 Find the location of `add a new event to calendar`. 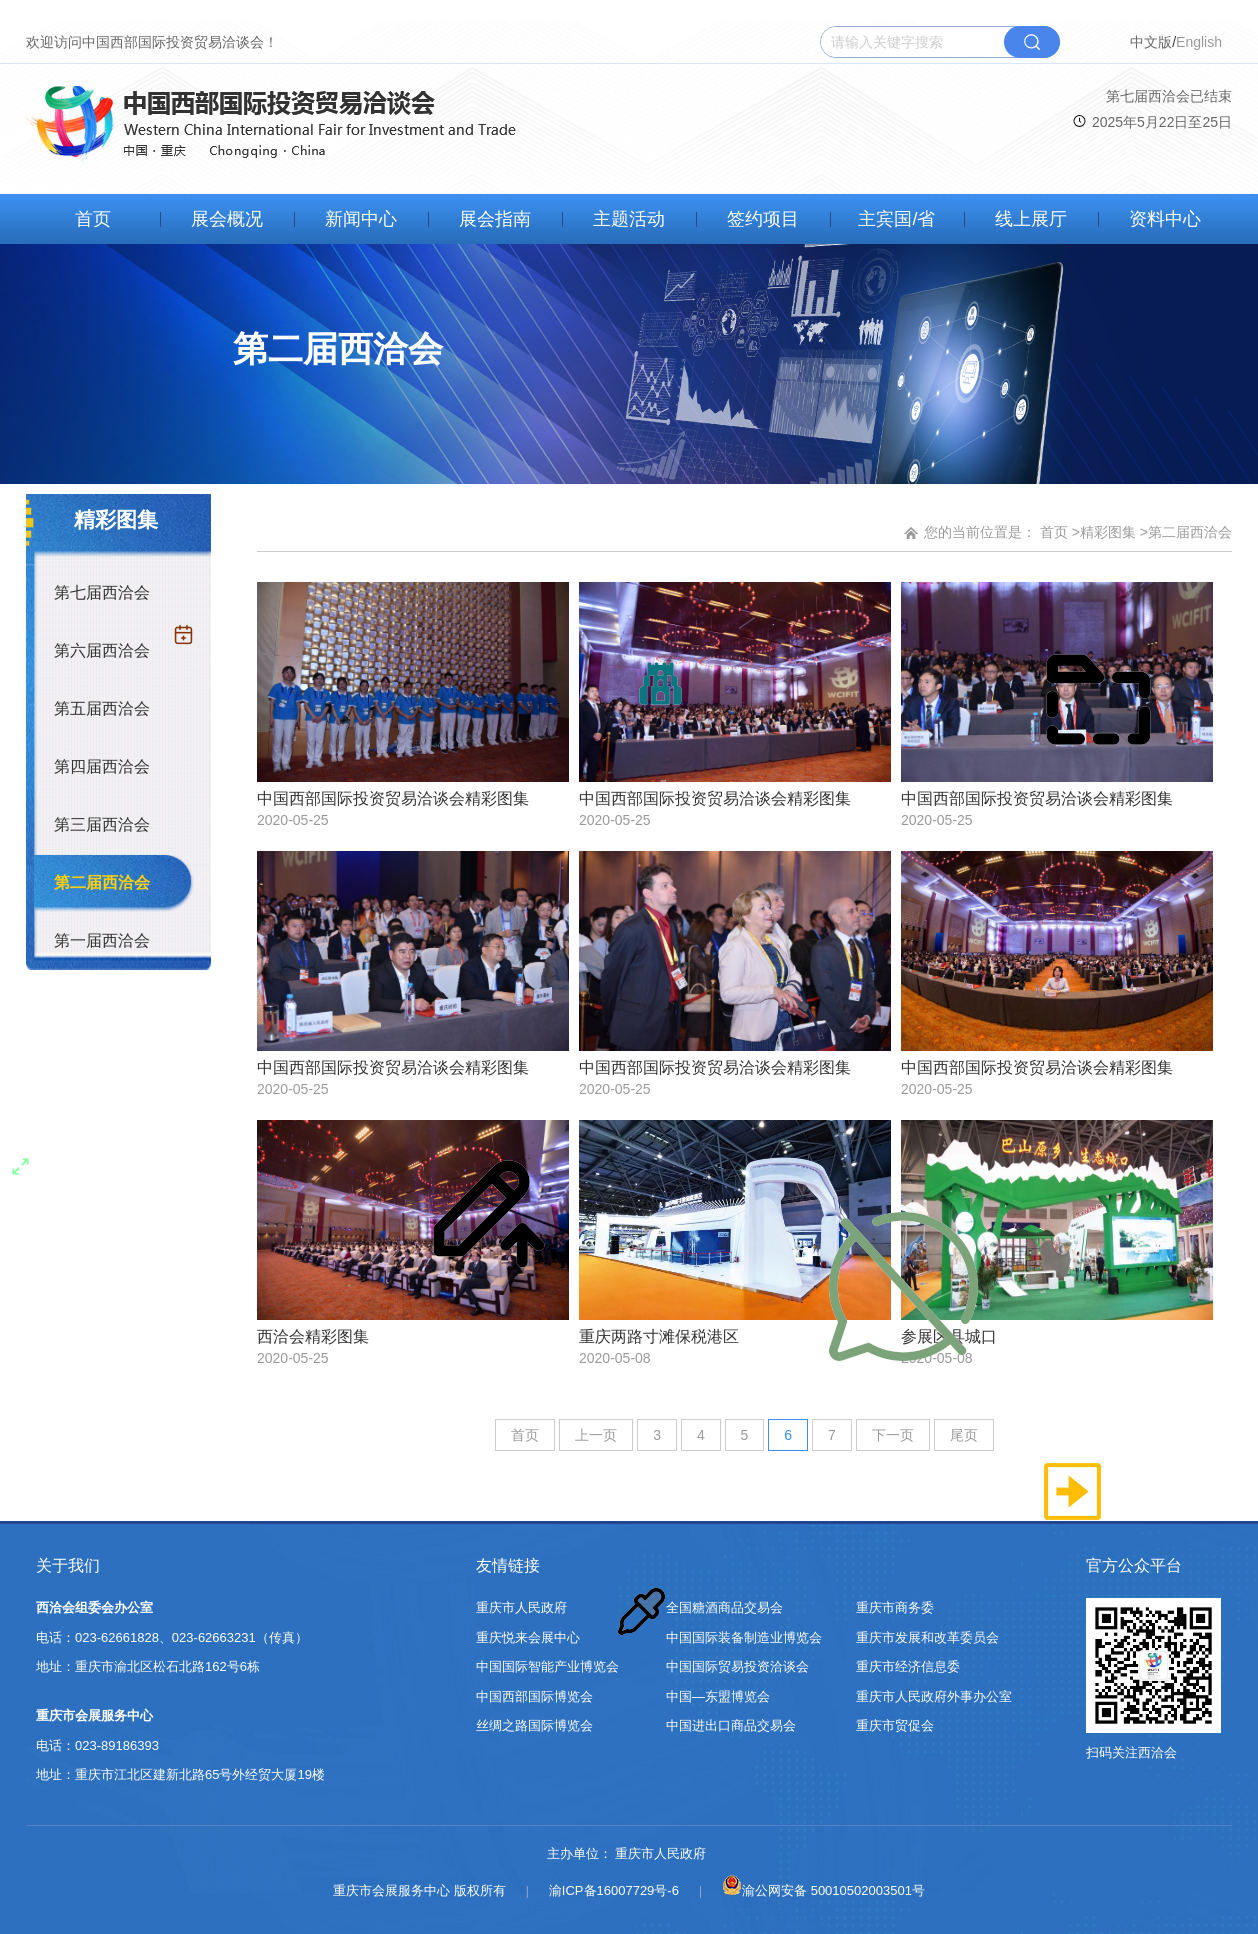

add a new event to calendar is located at coordinates (183, 634).